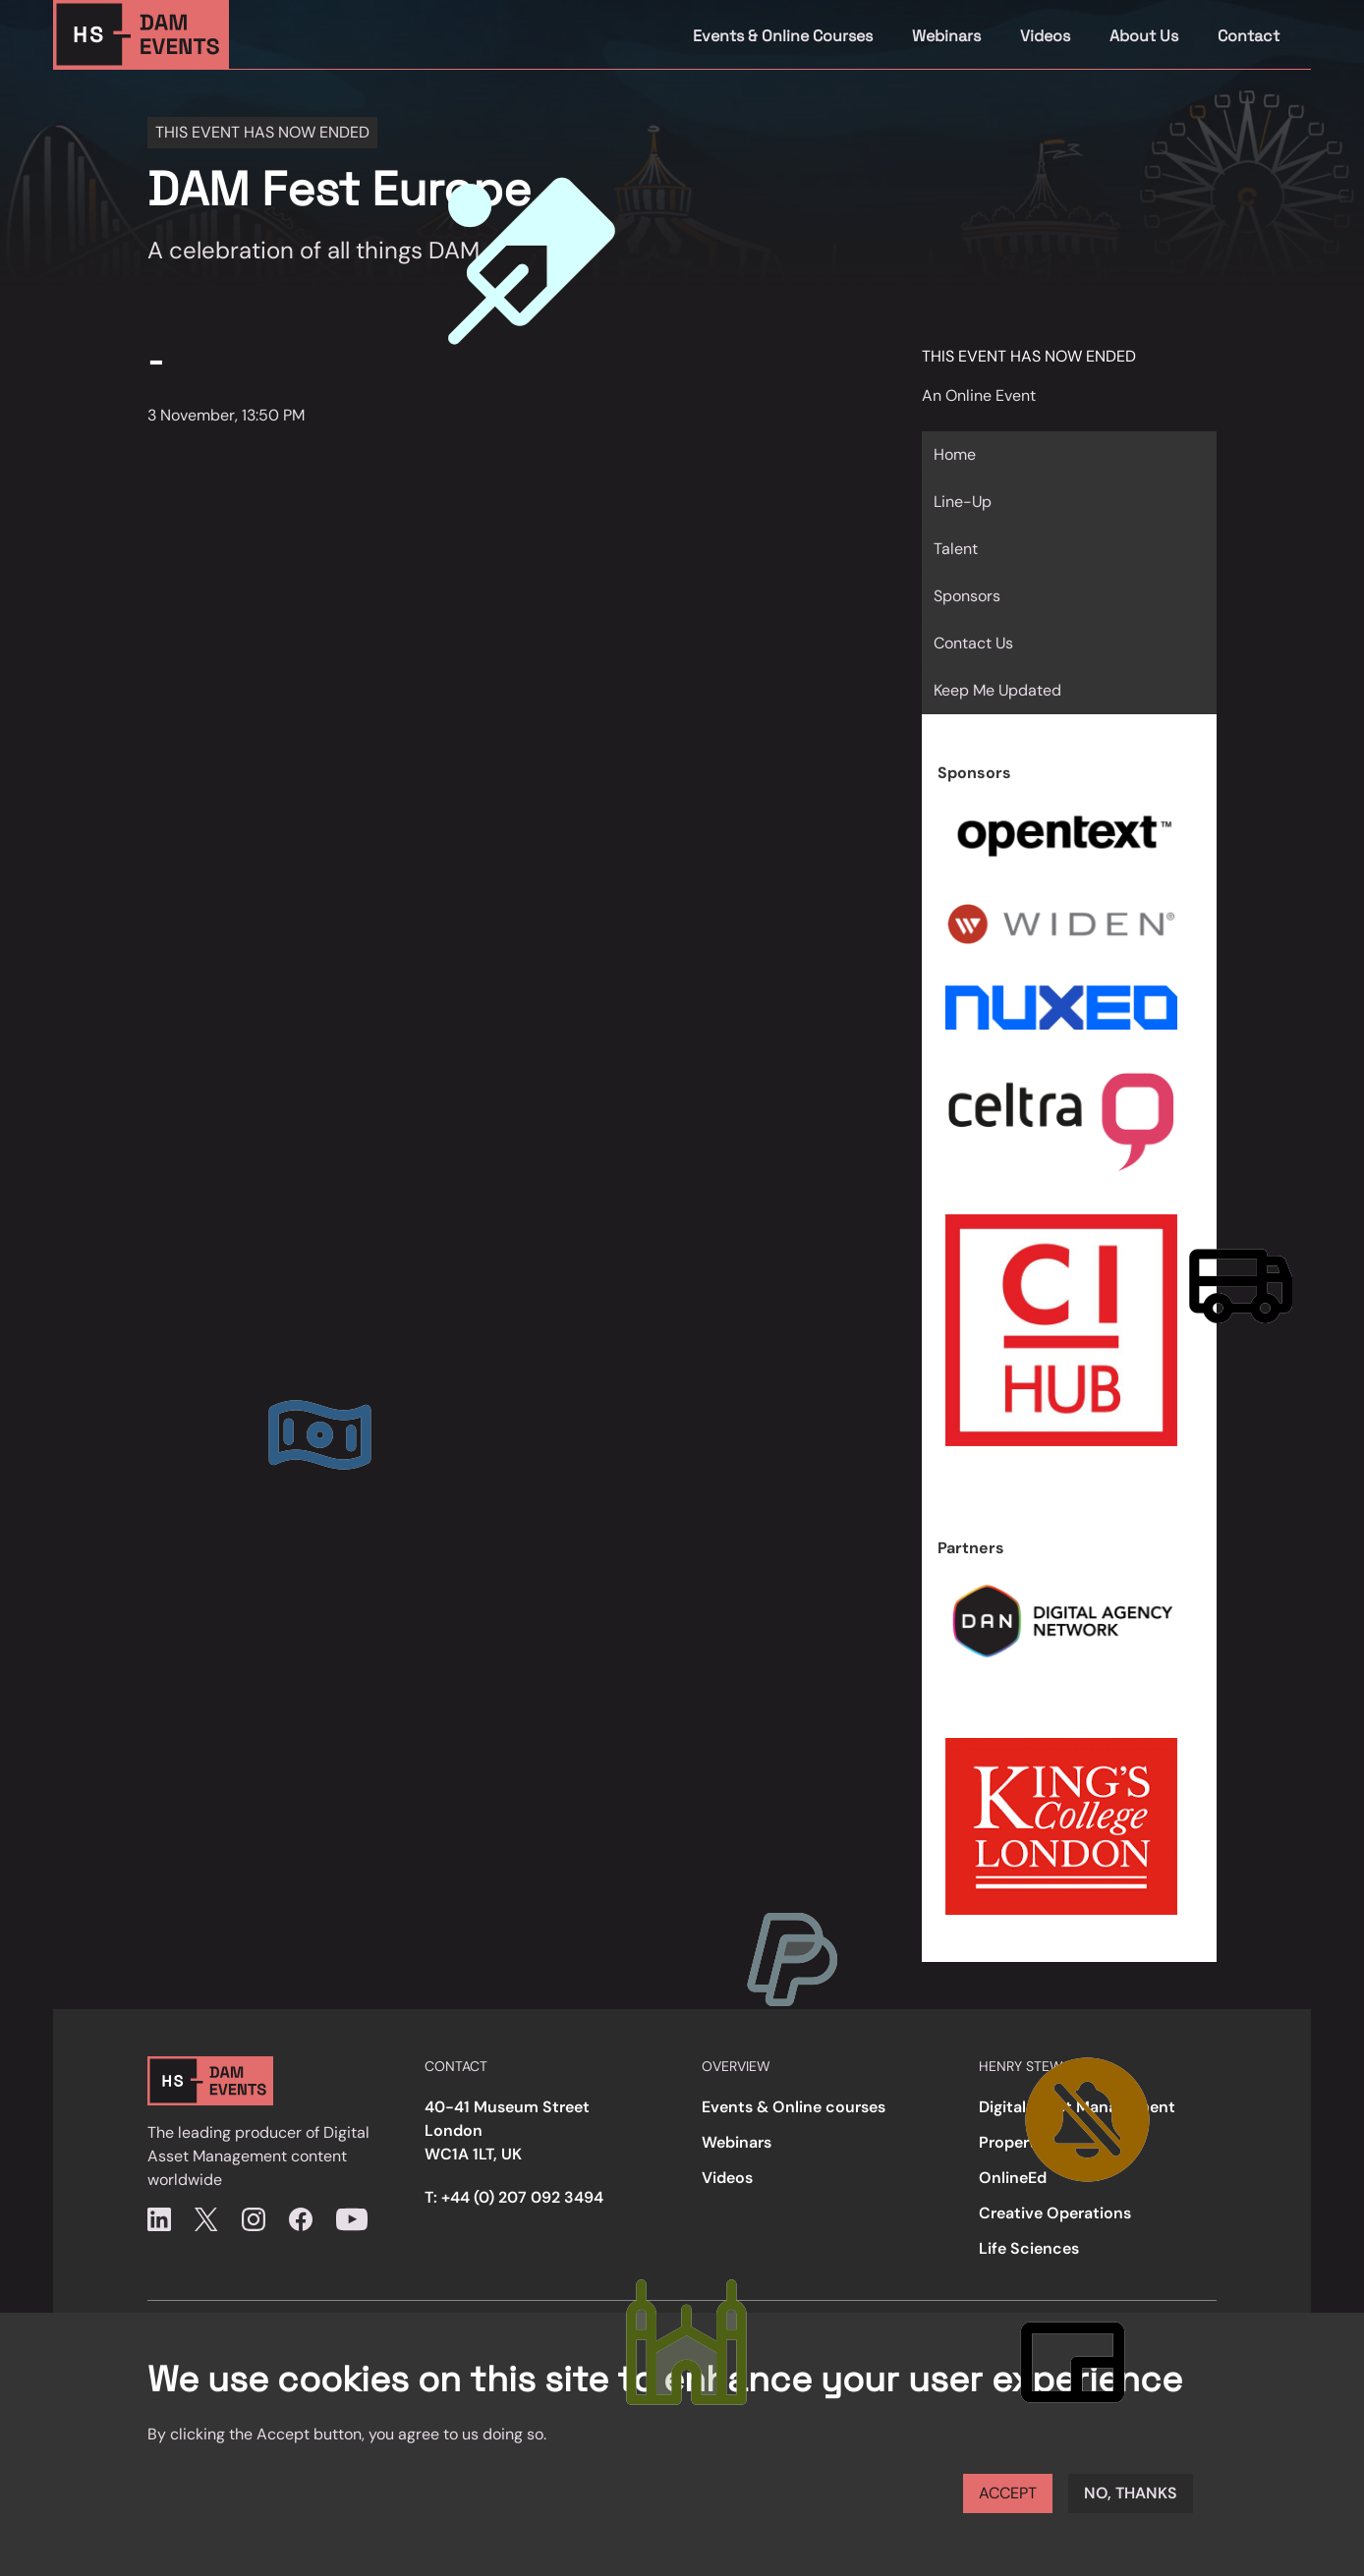 The height and width of the screenshot is (2576, 1364). Describe the element at coordinates (686, 2344) in the screenshot. I see `locate nearby synagogues on a map` at that location.